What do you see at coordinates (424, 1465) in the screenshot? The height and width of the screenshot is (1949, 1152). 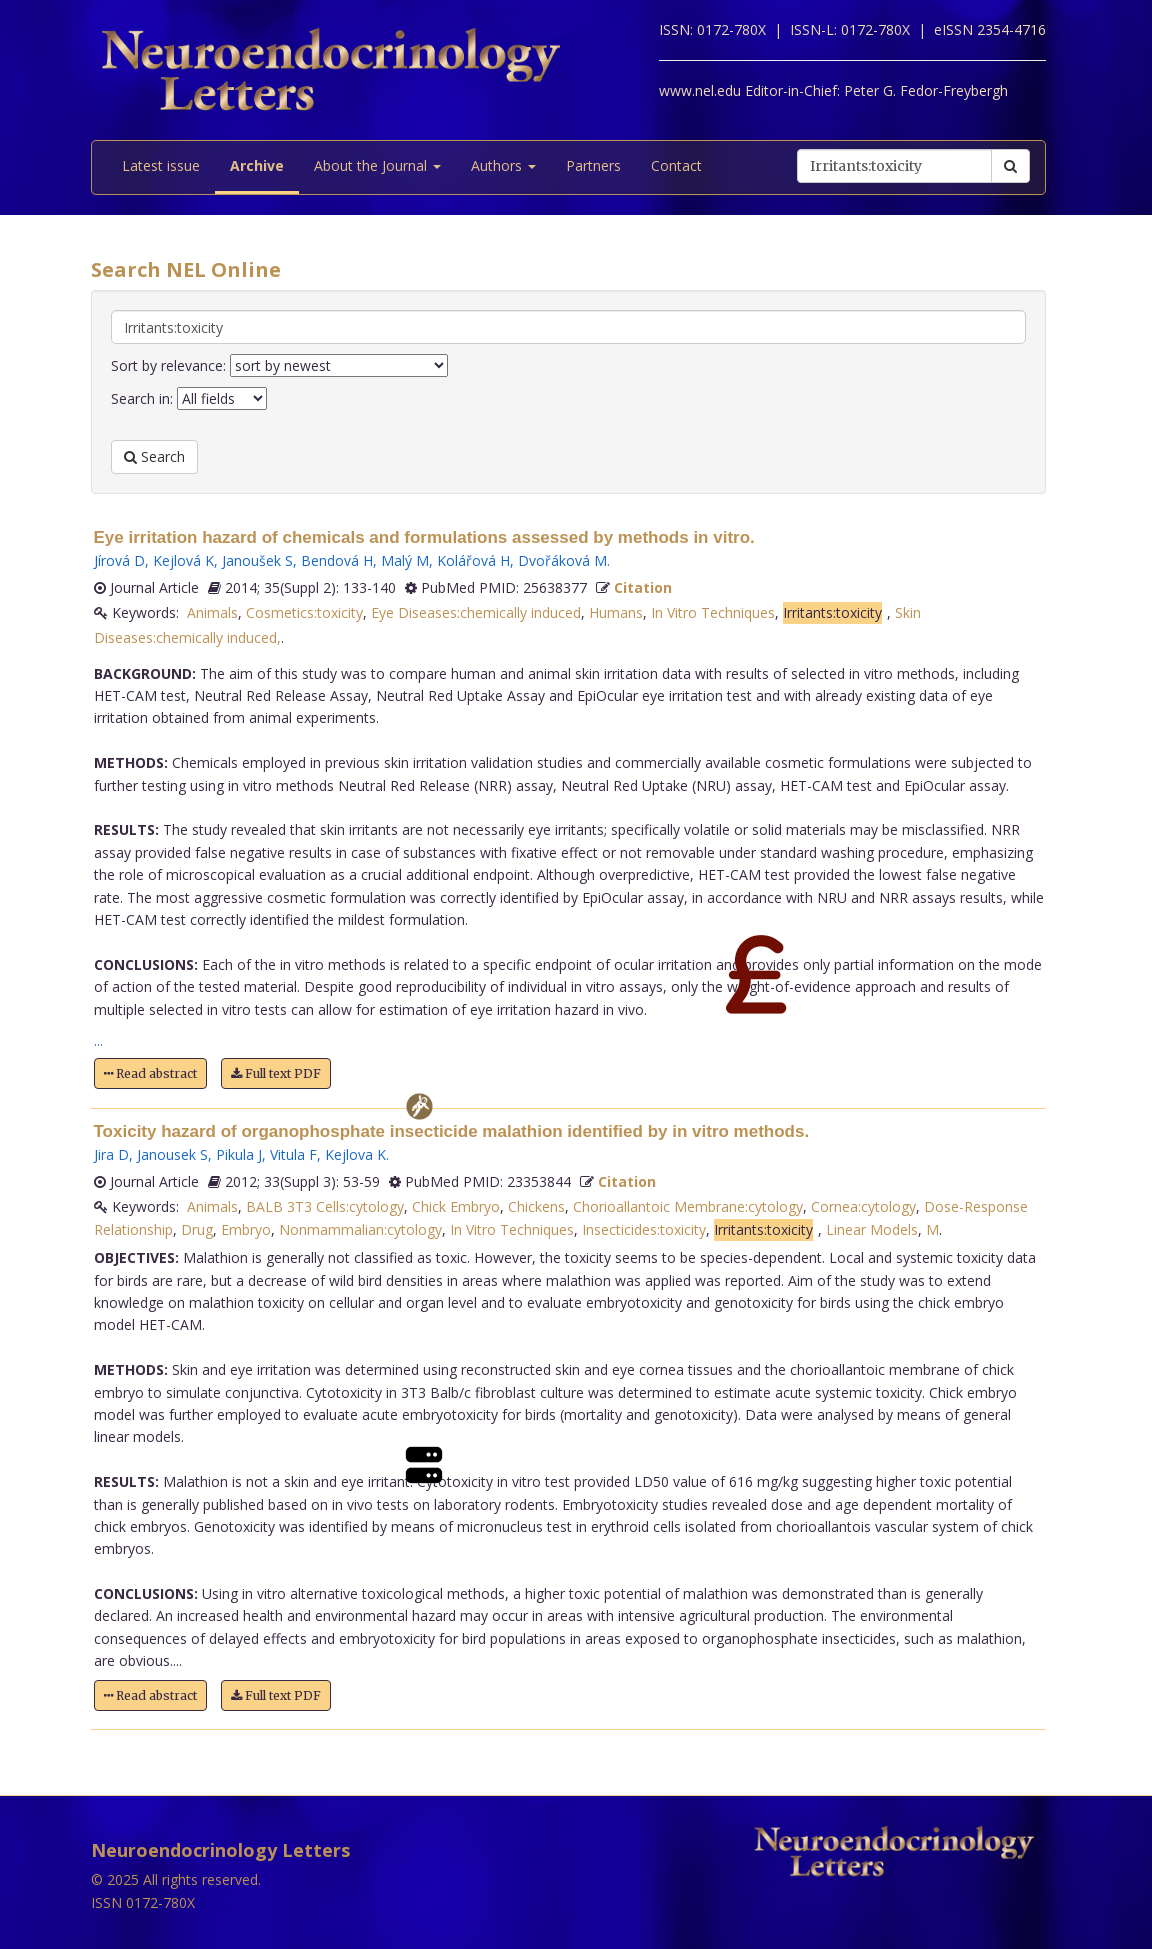 I see `access server settings or management` at bounding box center [424, 1465].